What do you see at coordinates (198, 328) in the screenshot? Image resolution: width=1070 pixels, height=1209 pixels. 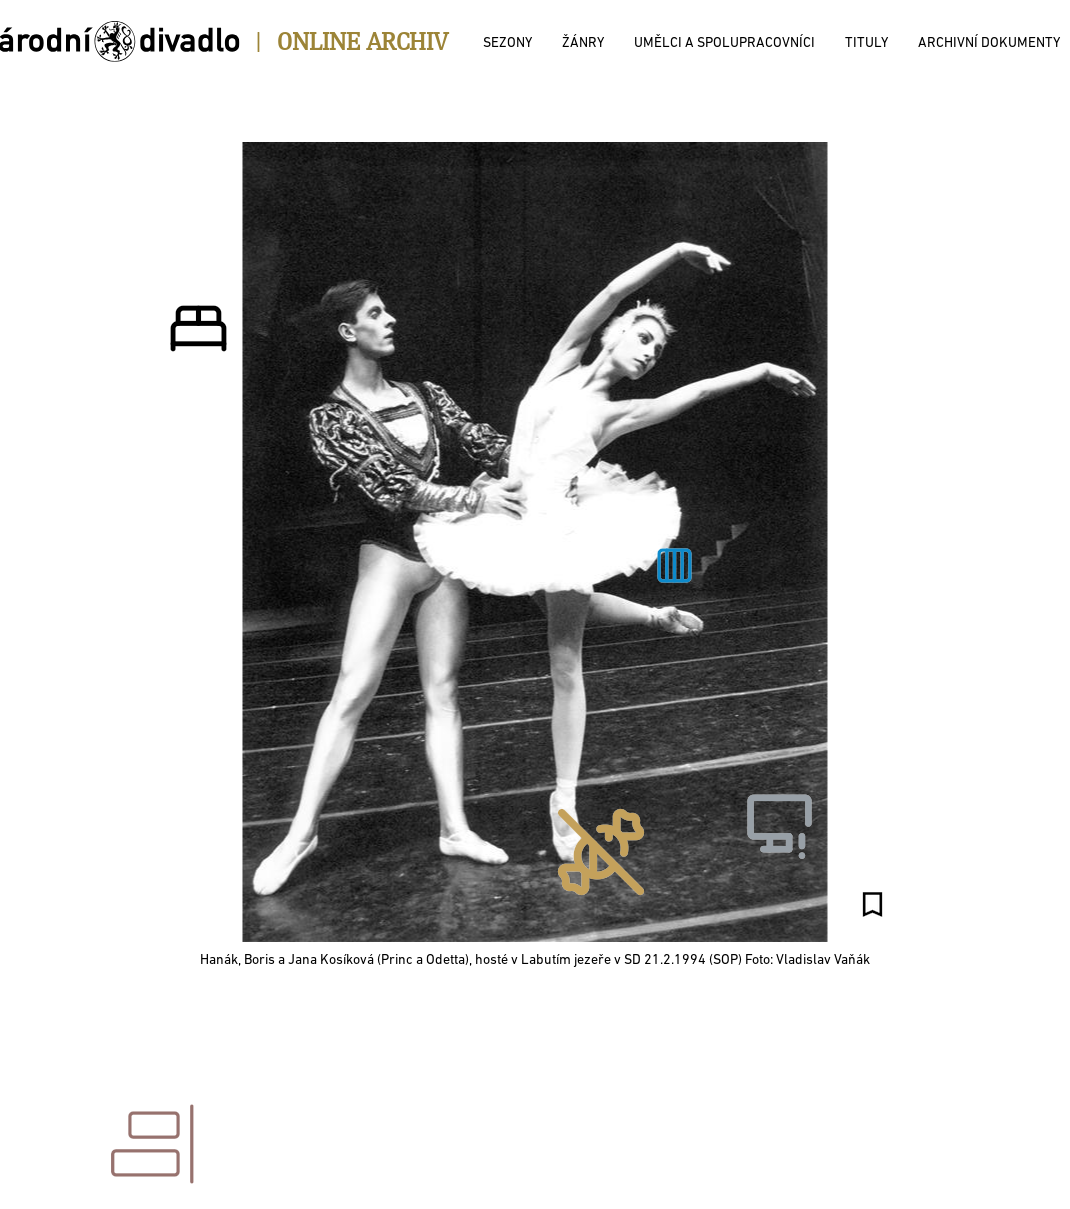 I see `view hotel or accommodation options` at bounding box center [198, 328].